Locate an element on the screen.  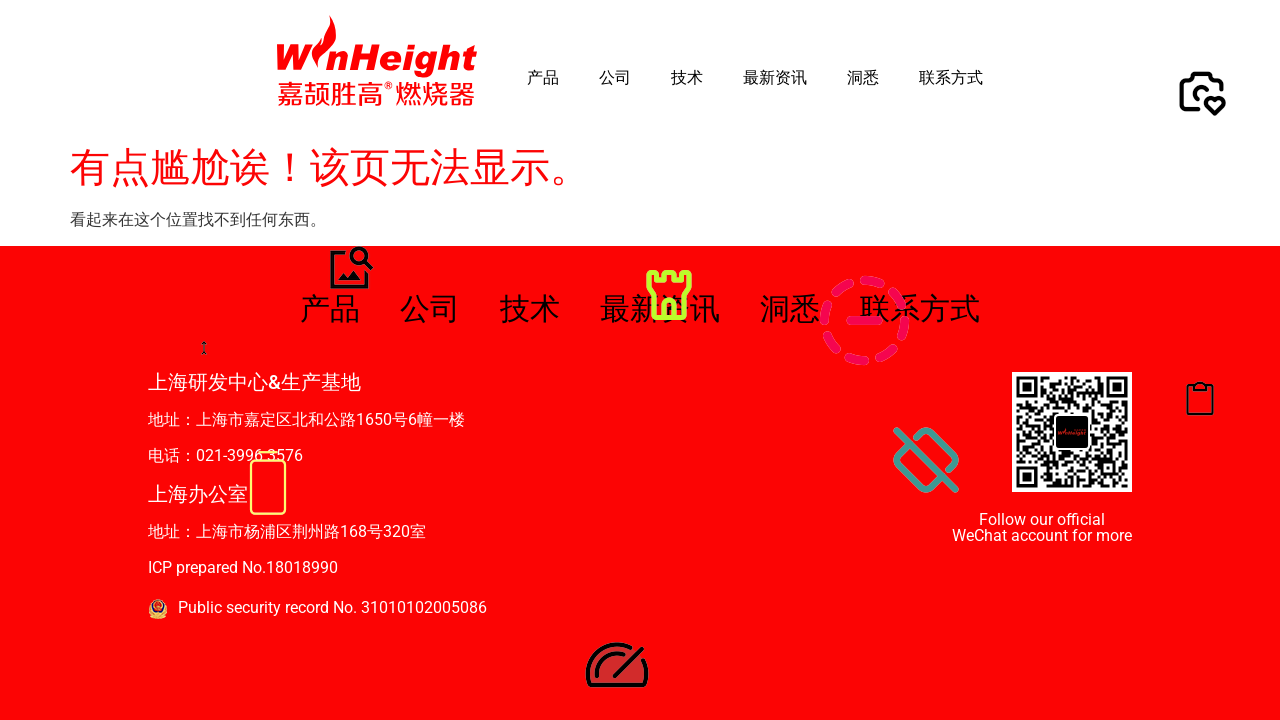
remove item from a pending or draft state is located at coordinates (864, 320).